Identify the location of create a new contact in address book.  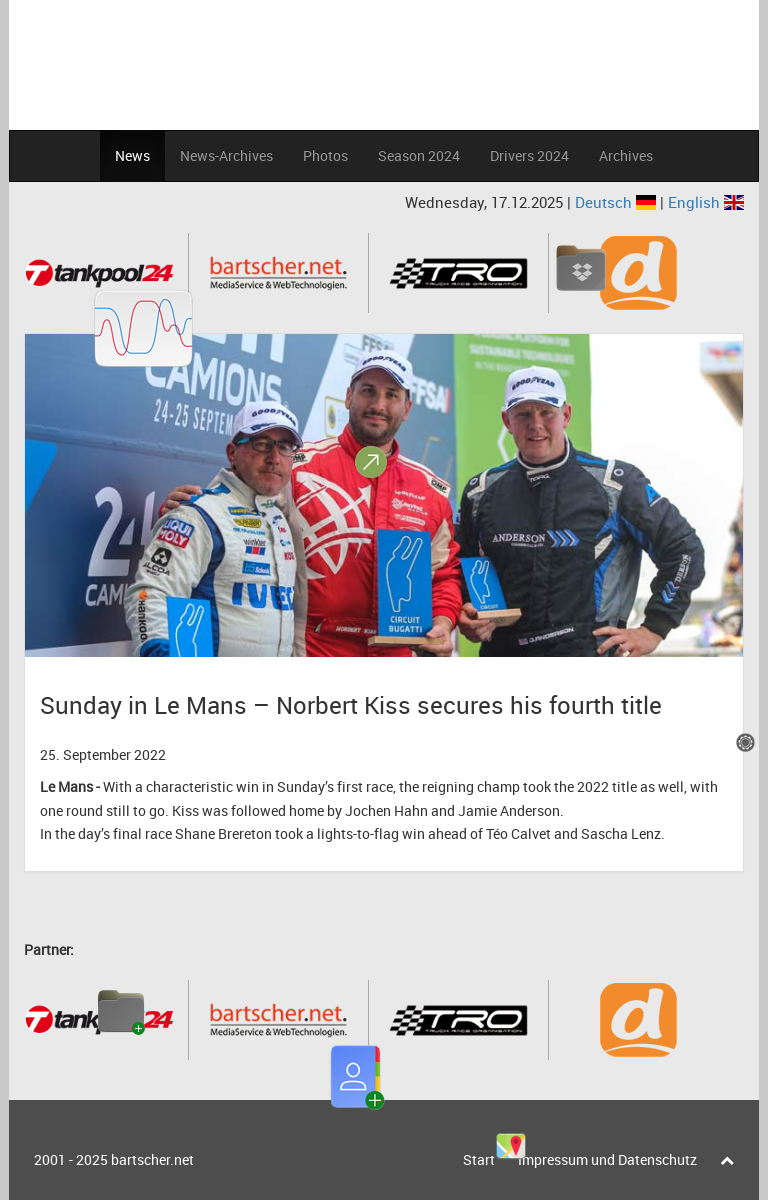
(355, 1076).